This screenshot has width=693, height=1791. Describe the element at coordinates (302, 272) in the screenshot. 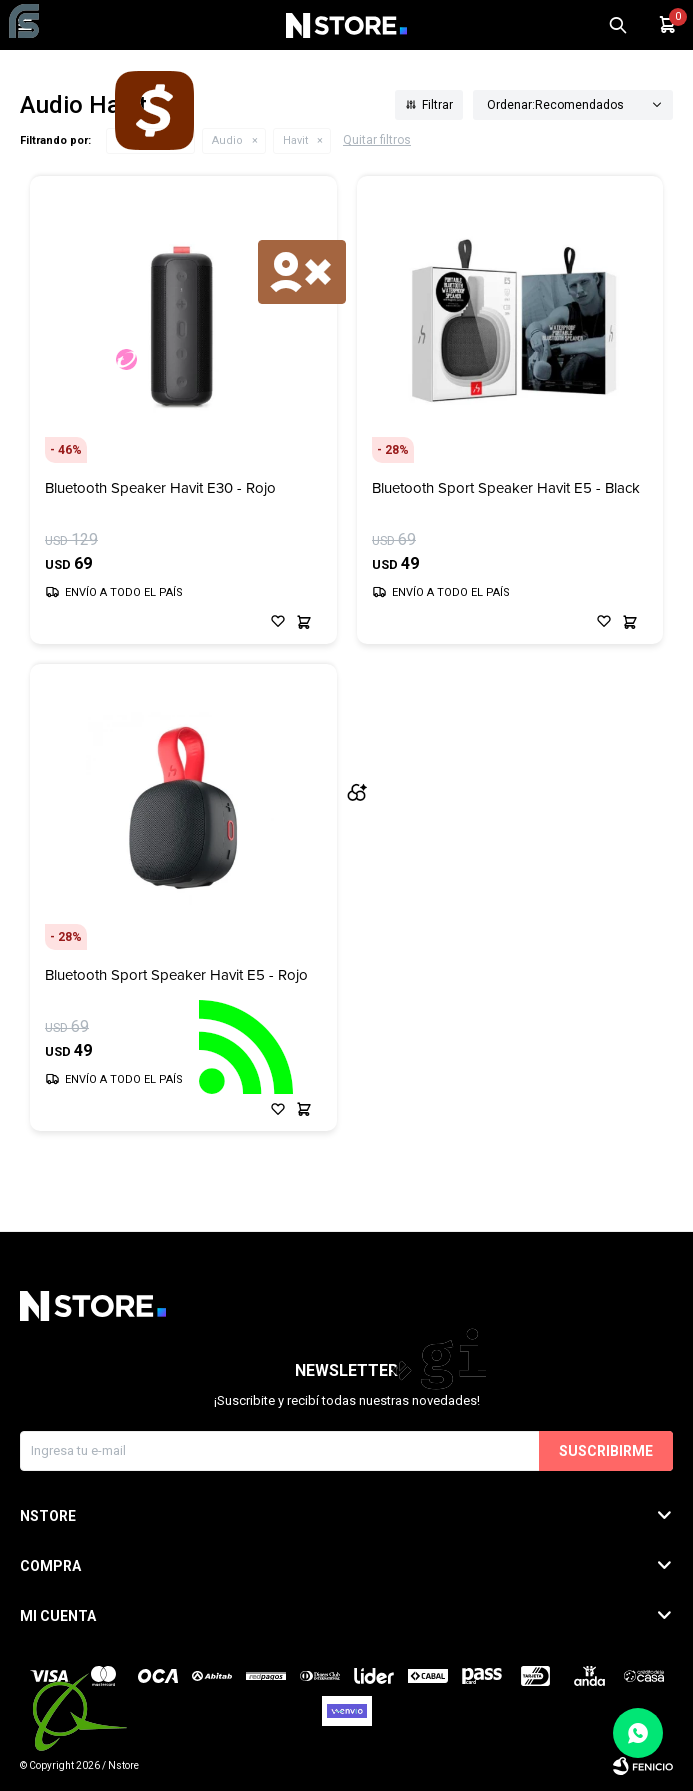

I see `indicates an expired pass or credential` at that location.